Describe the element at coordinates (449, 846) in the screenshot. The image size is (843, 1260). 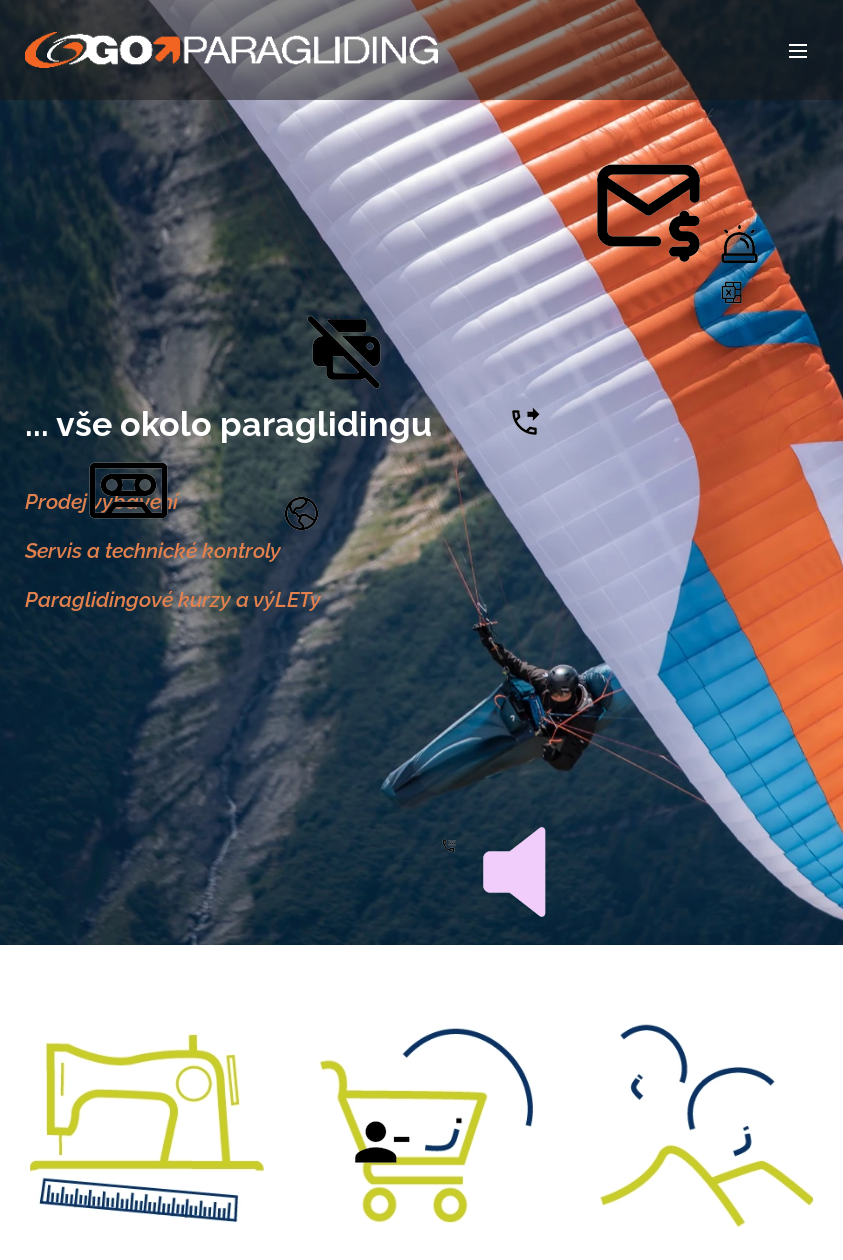
I see `access TTY/TDD accessibility calling features` at that location.